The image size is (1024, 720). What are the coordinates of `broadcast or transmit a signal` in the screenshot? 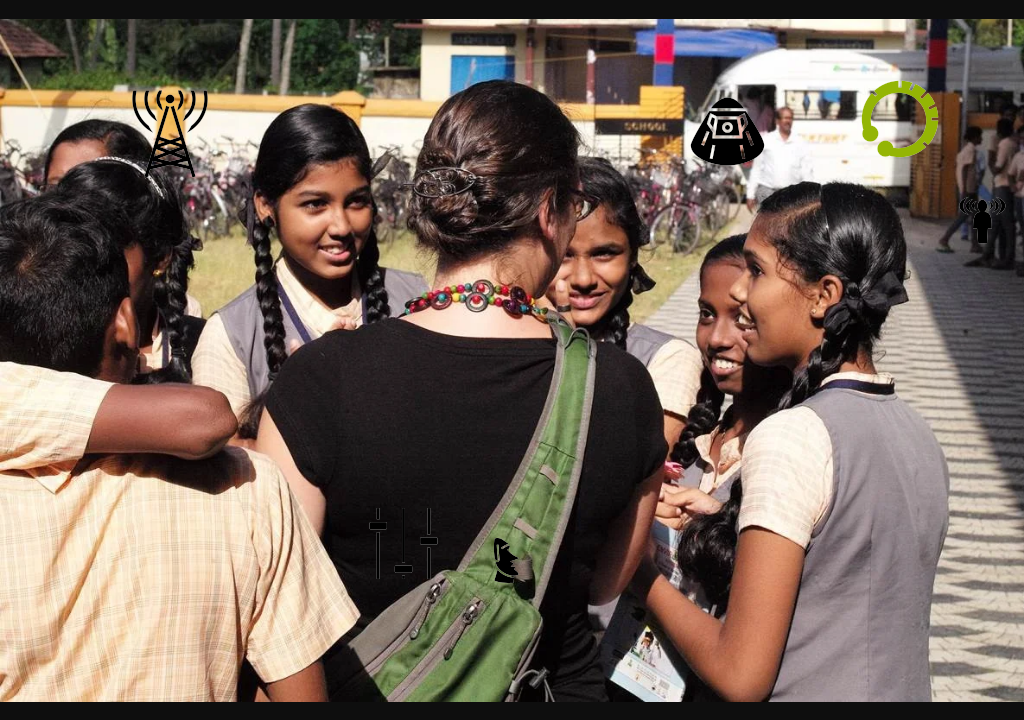 It's located at (170, 135).